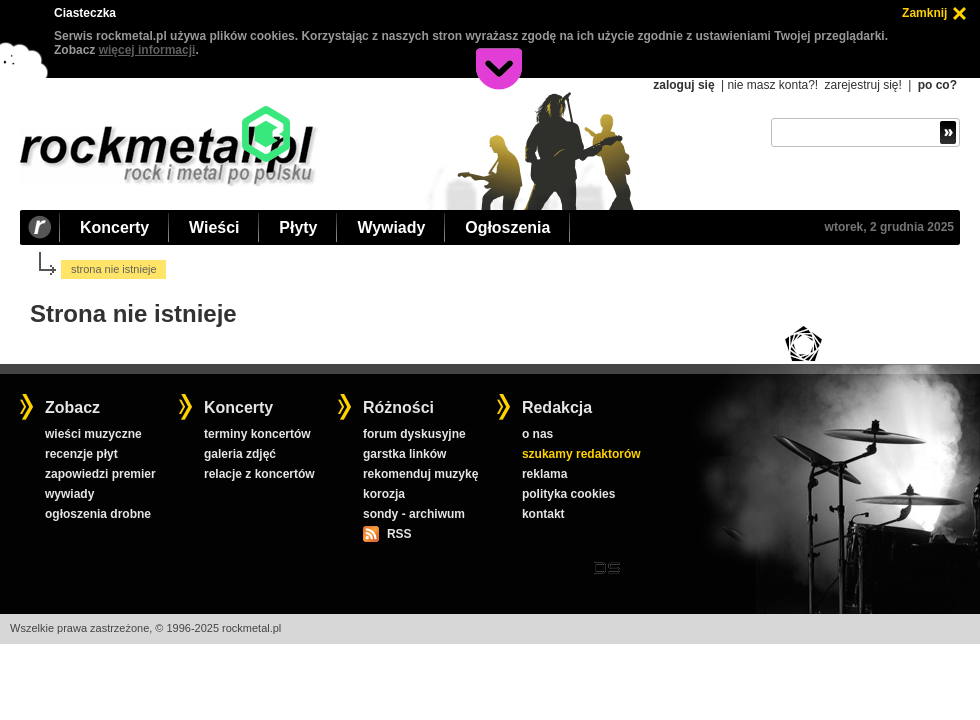 This screenshot has height=720, width=980. I want to click on DataStax company logo, so click(607, 568).